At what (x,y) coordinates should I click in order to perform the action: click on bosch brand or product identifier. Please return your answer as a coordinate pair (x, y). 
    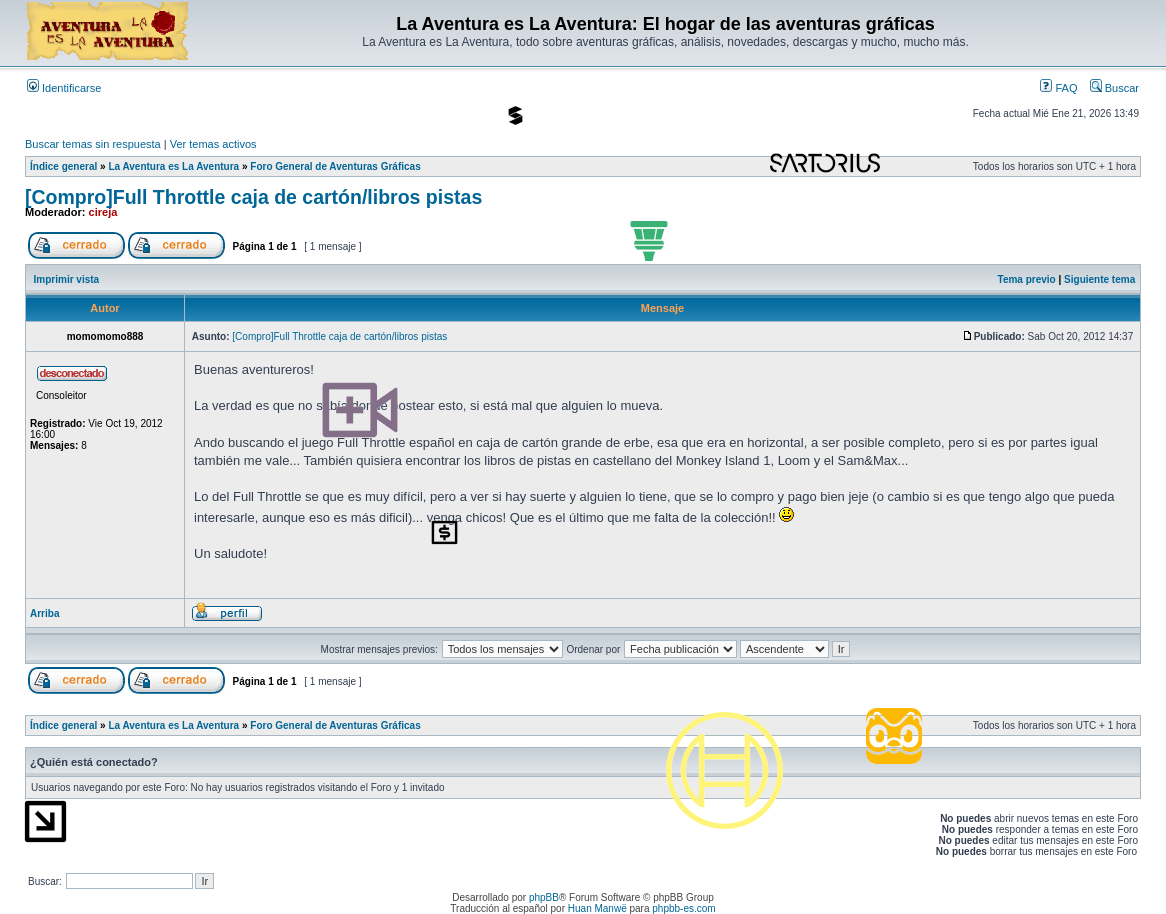
    Looking at the image, I should click on (724, 770).